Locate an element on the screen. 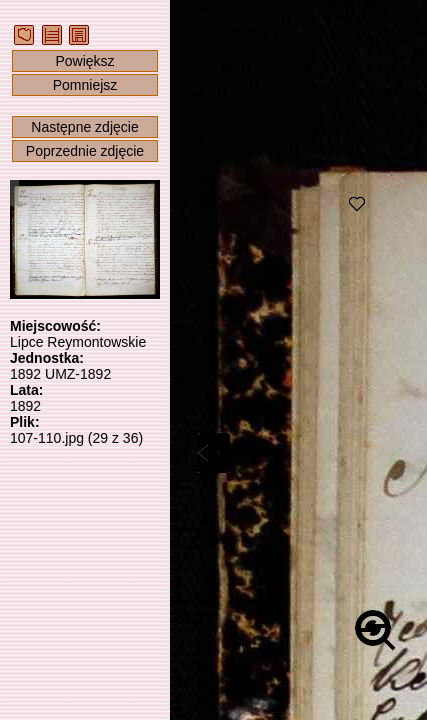 Image resolution: width=427 pixels, height=720 pixels. add to favorites is located at coordinates (357, 204).